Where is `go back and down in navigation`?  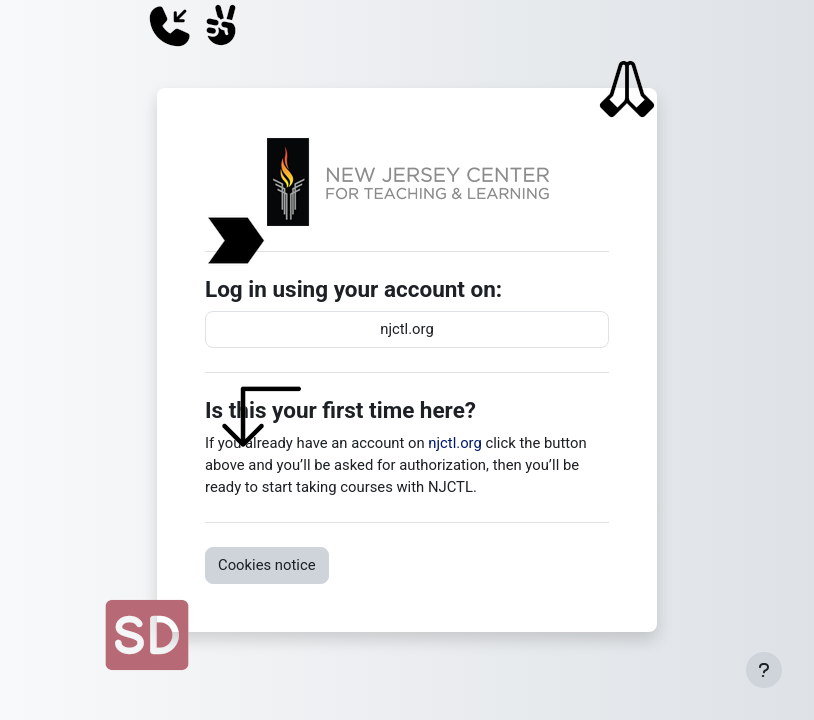
go back and down in navigation is located at coordinates (258, 410).